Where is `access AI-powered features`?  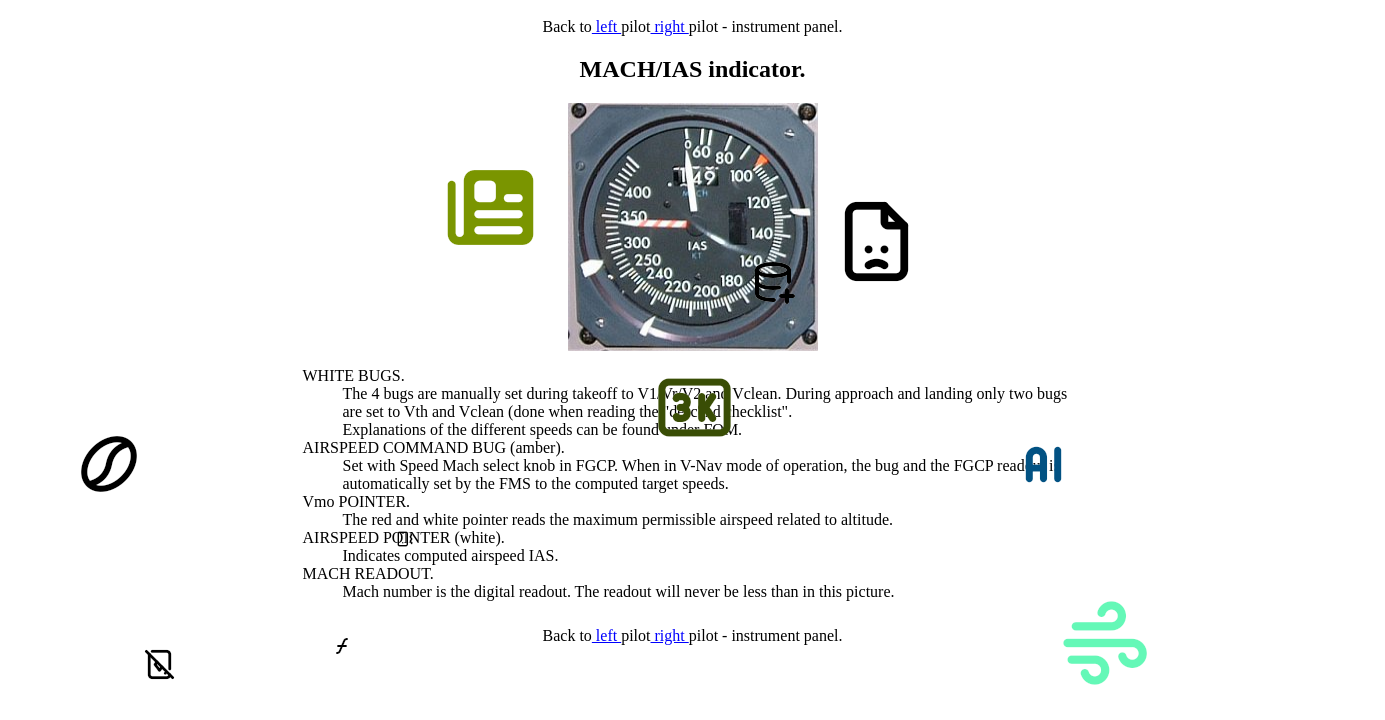
access AI-powered features is located at coordinates (1043, 464).